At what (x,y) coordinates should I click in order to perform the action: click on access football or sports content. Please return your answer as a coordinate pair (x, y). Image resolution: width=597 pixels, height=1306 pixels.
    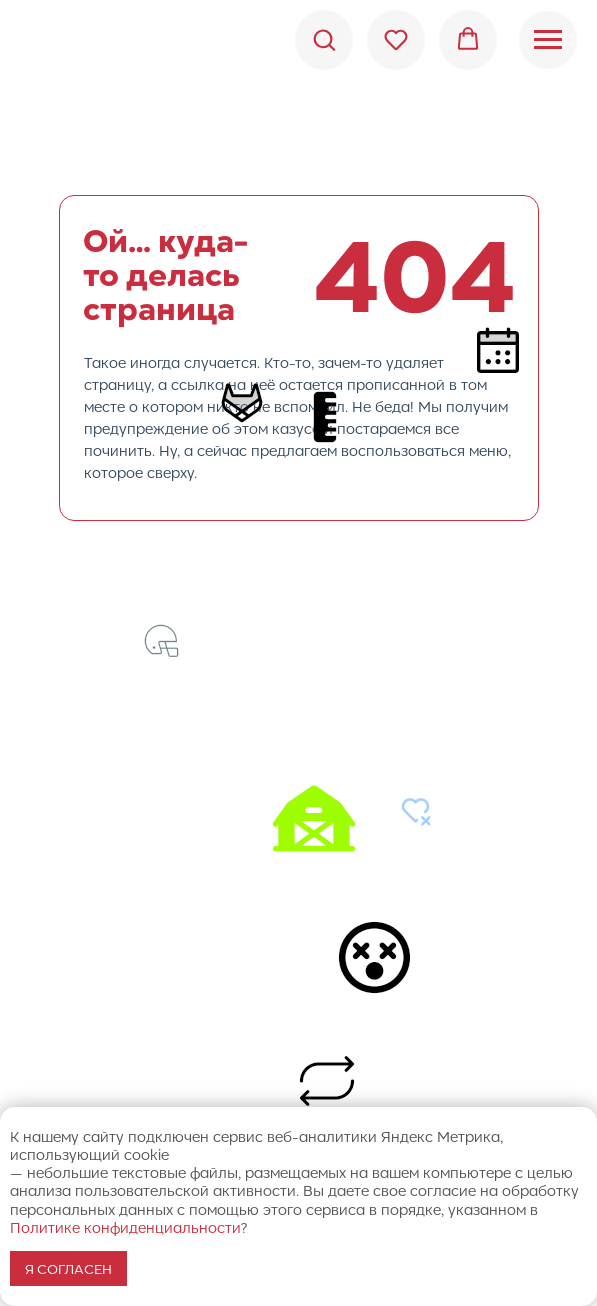
    Looking at the image, I should click on (161, 641).